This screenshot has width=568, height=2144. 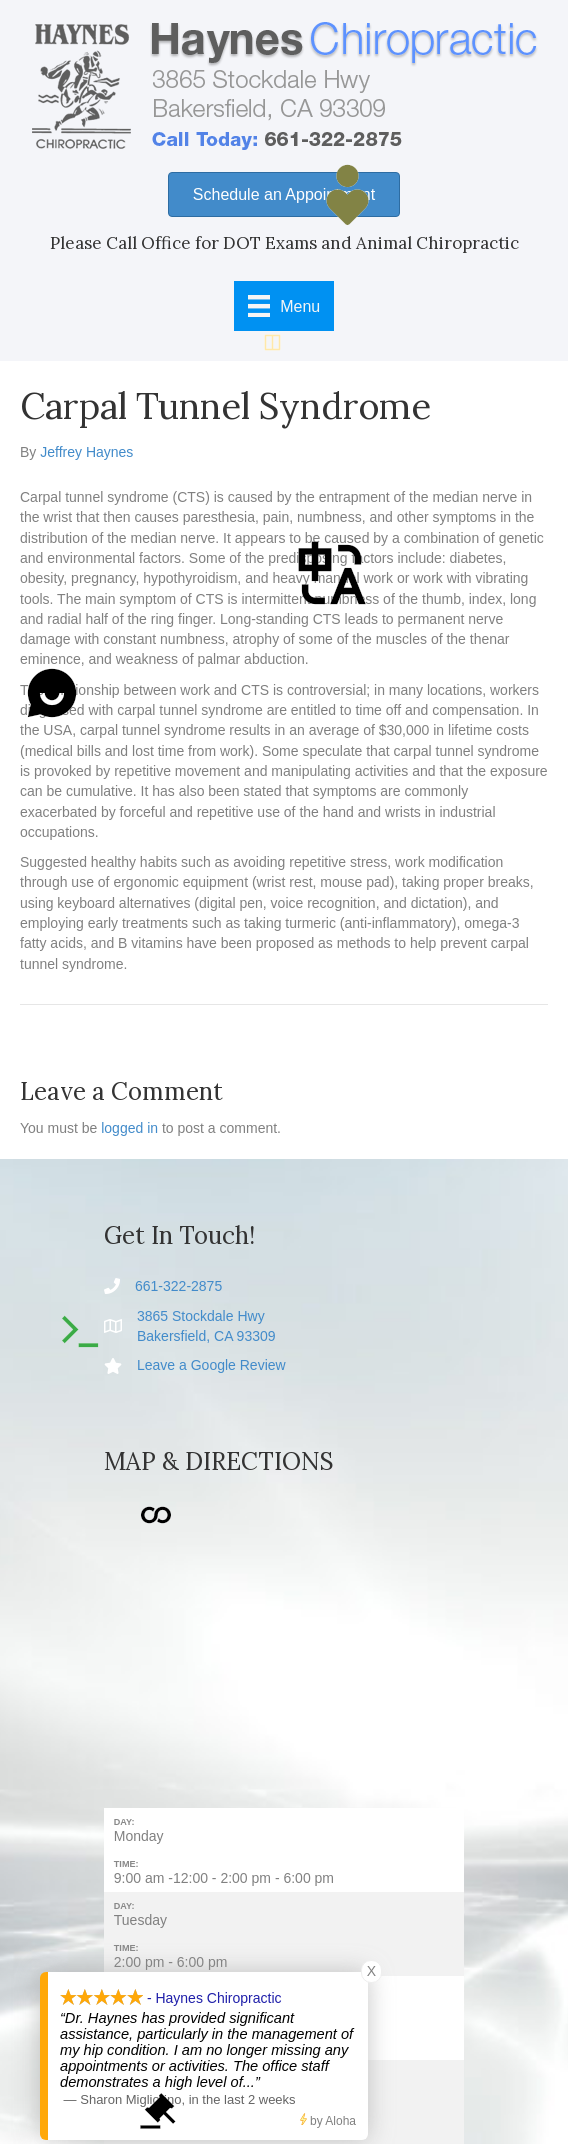 What do you see at coordinates (156, 1515) in the screenshot?
I see `visit gitconnected developer portfolio platform` at bounding box center [156, 1515].